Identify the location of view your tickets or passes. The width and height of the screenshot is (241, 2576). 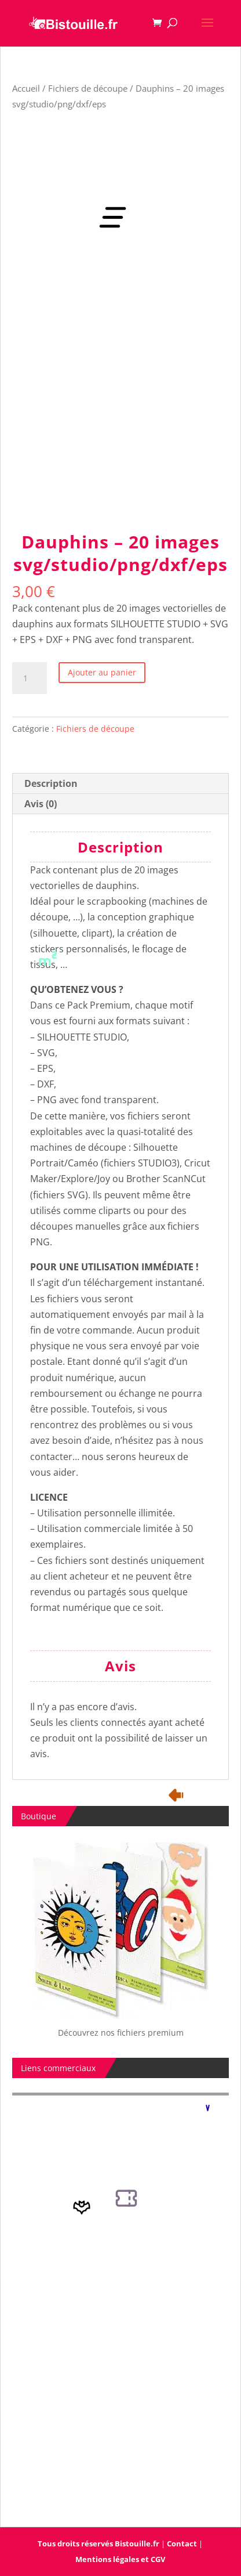
(126, 2198).